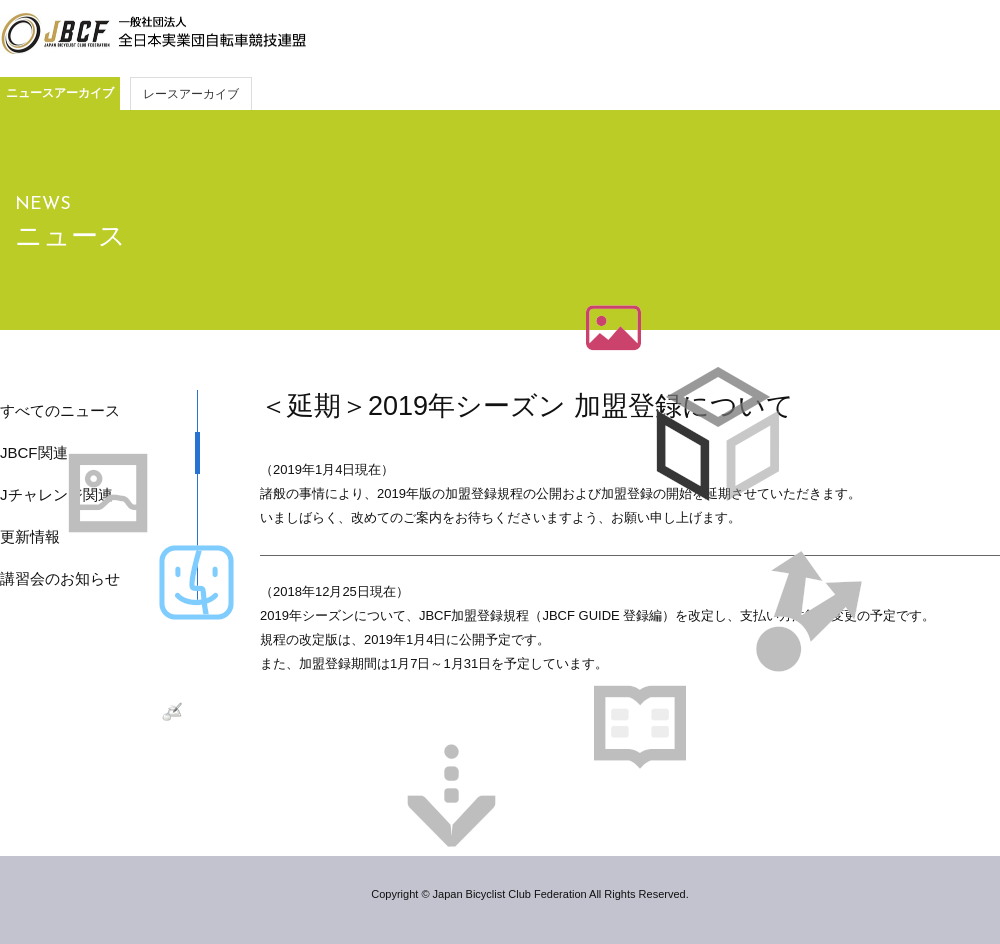  What do you see at coordinates (816, 611) in the screenshot?
I see `share or send content to another app or device` at bounding box center [816, 611].